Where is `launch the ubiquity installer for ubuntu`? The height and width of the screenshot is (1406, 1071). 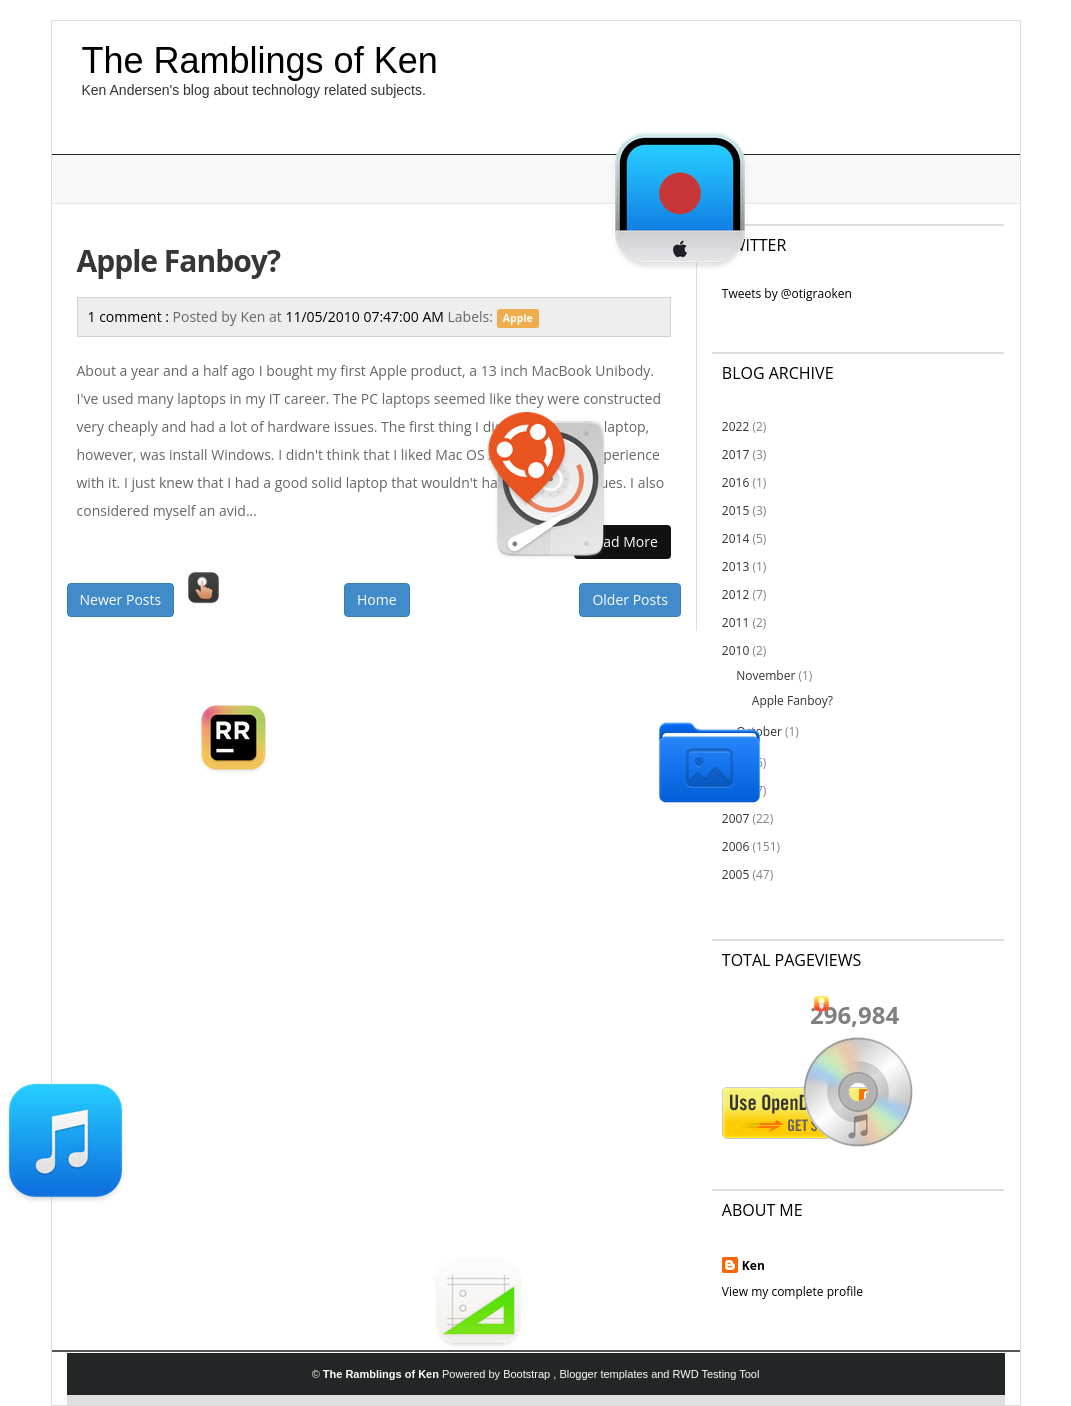
launch the ubiquity installer for ubuntu is located at coordinates (550, 488).